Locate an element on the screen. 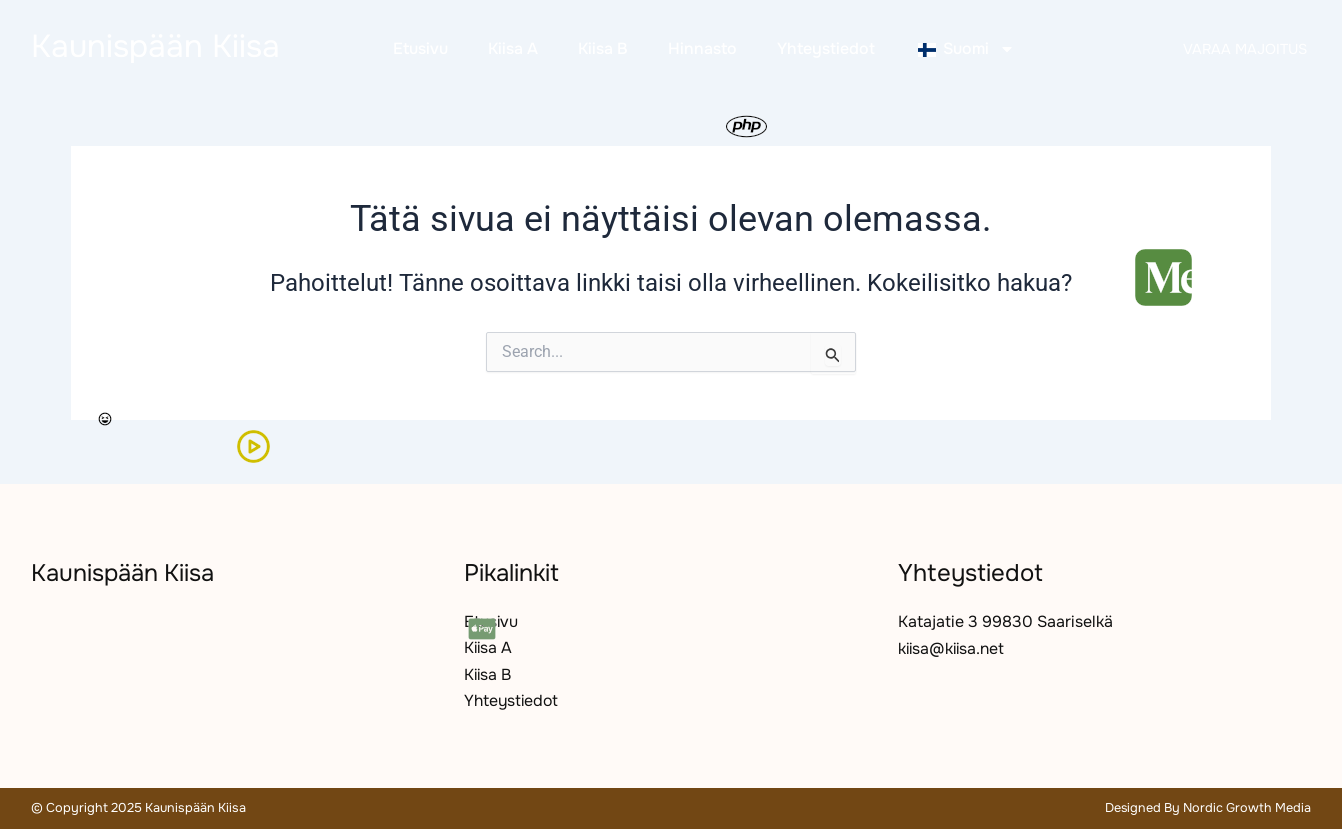  open Medium app or website is located at coordinates (1163, 277).